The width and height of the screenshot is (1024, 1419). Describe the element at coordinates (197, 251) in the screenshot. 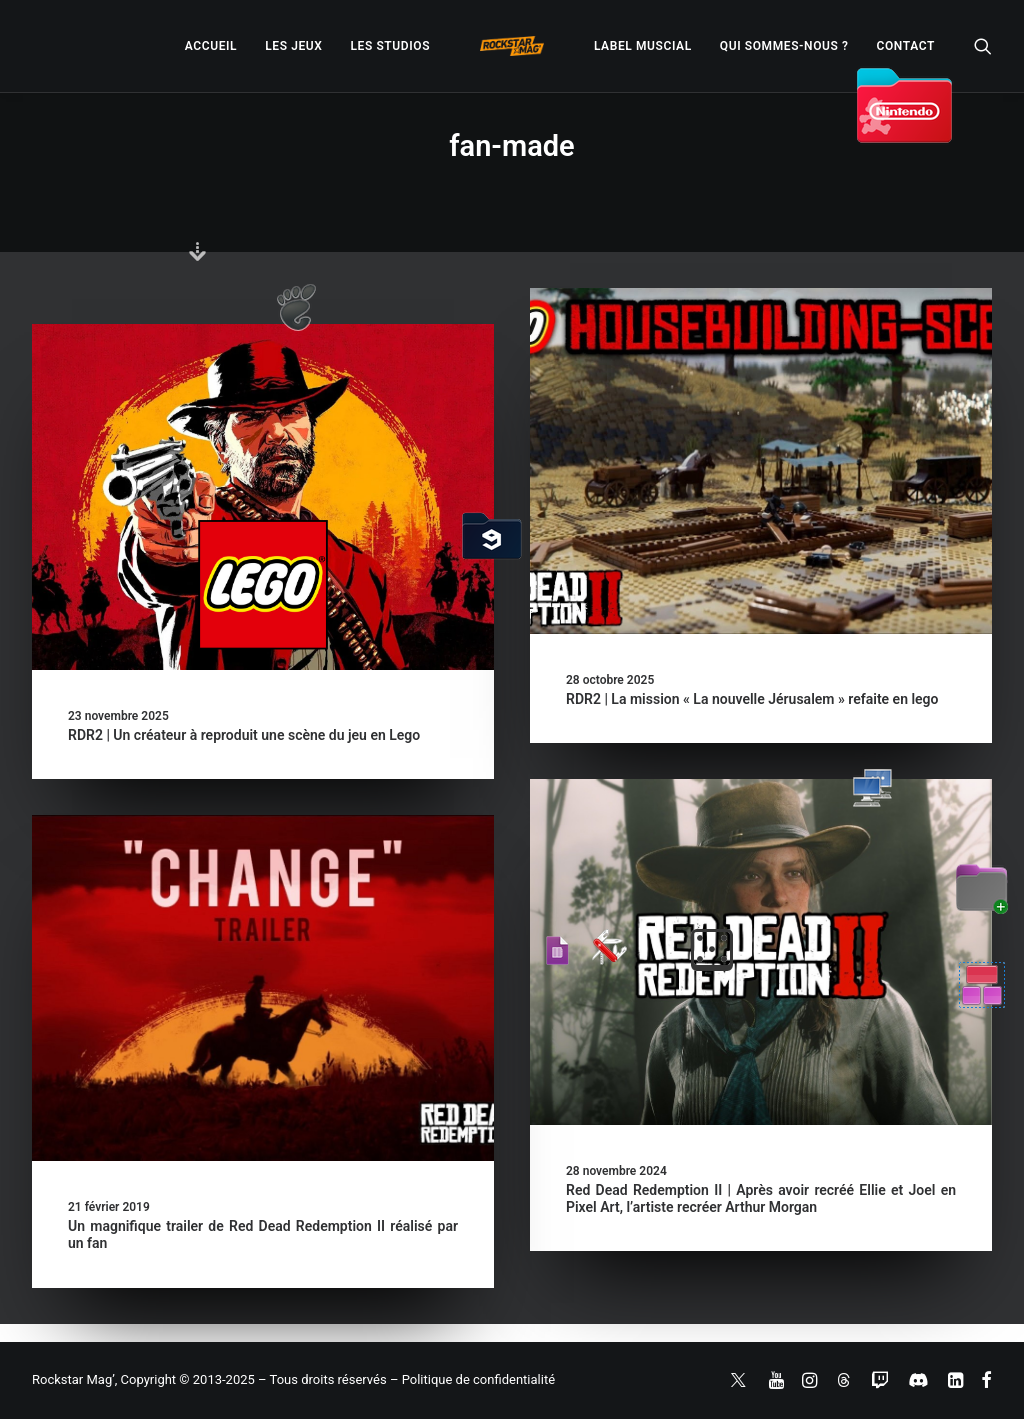

I see `open downloads folder` at that location.